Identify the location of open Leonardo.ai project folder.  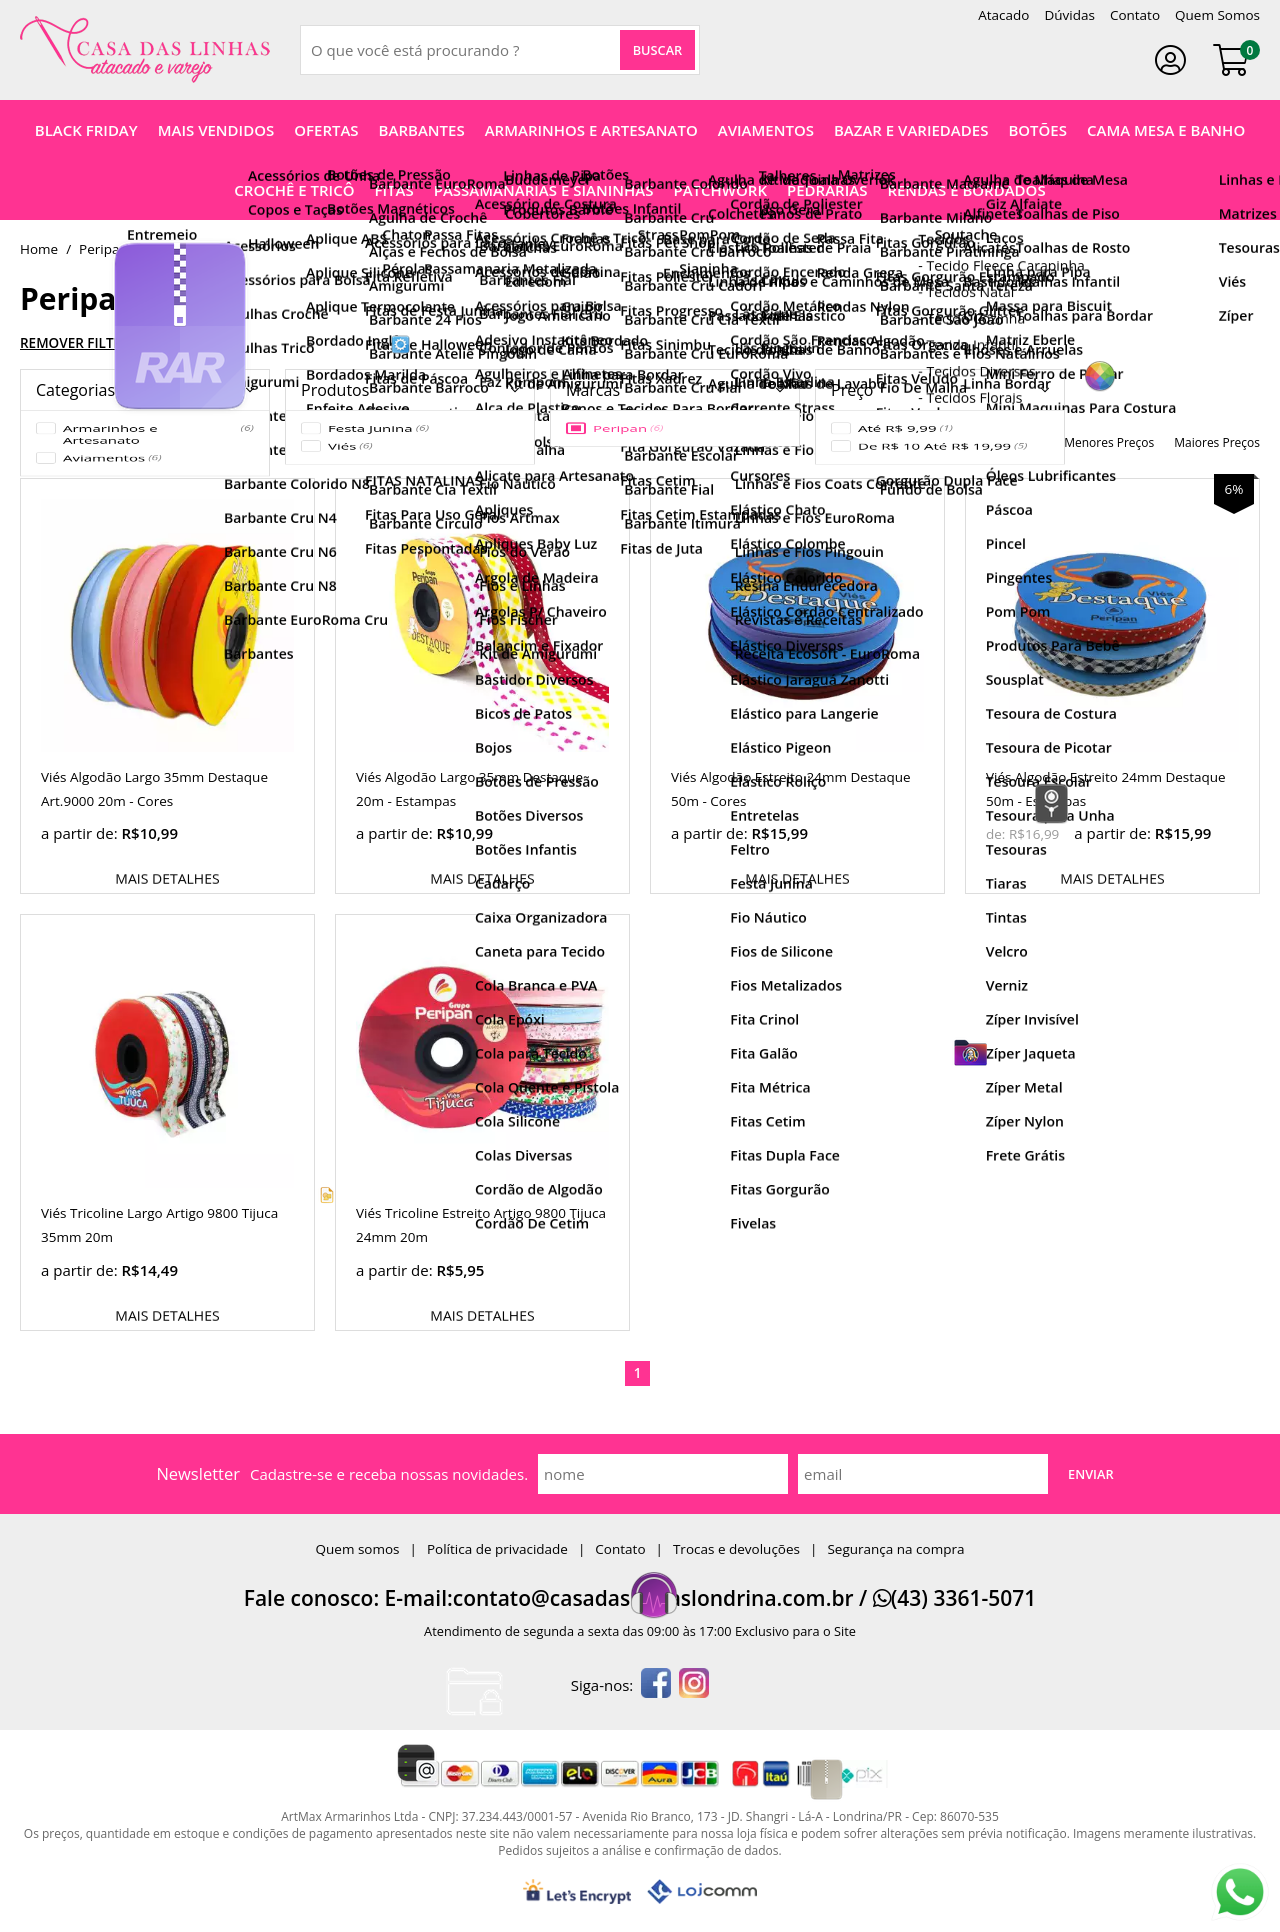
(970, 1053).